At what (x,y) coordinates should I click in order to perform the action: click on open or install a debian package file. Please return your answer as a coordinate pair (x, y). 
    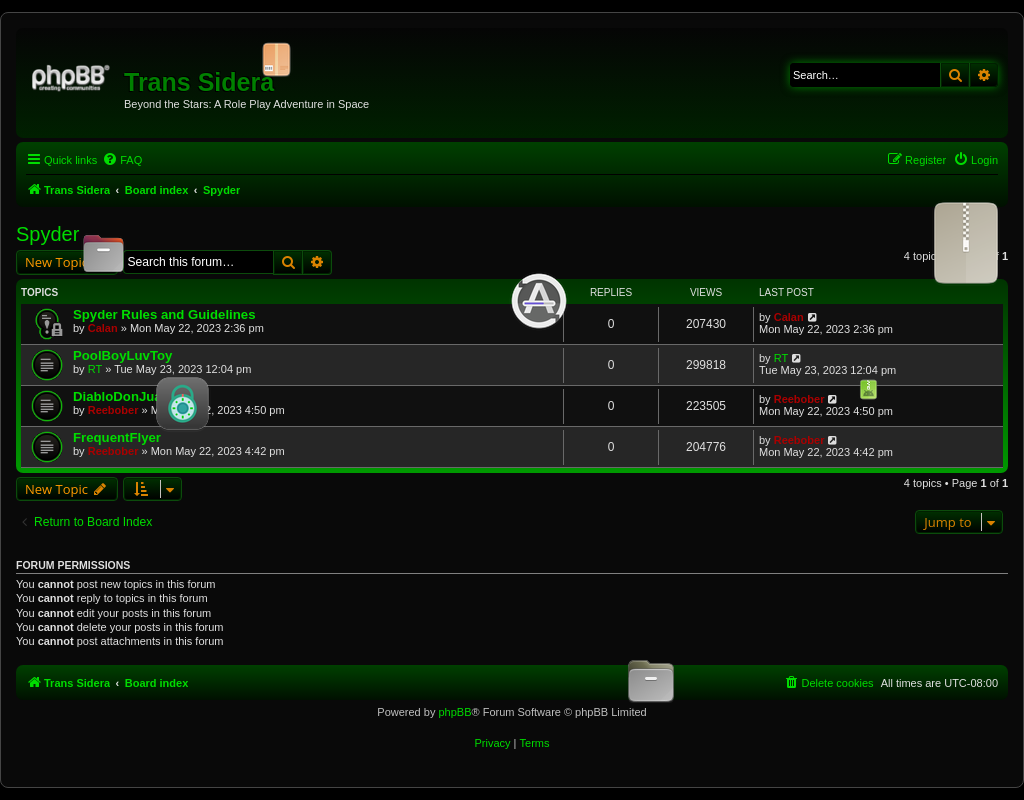
    Looking at the image, I should click on (276, 59).